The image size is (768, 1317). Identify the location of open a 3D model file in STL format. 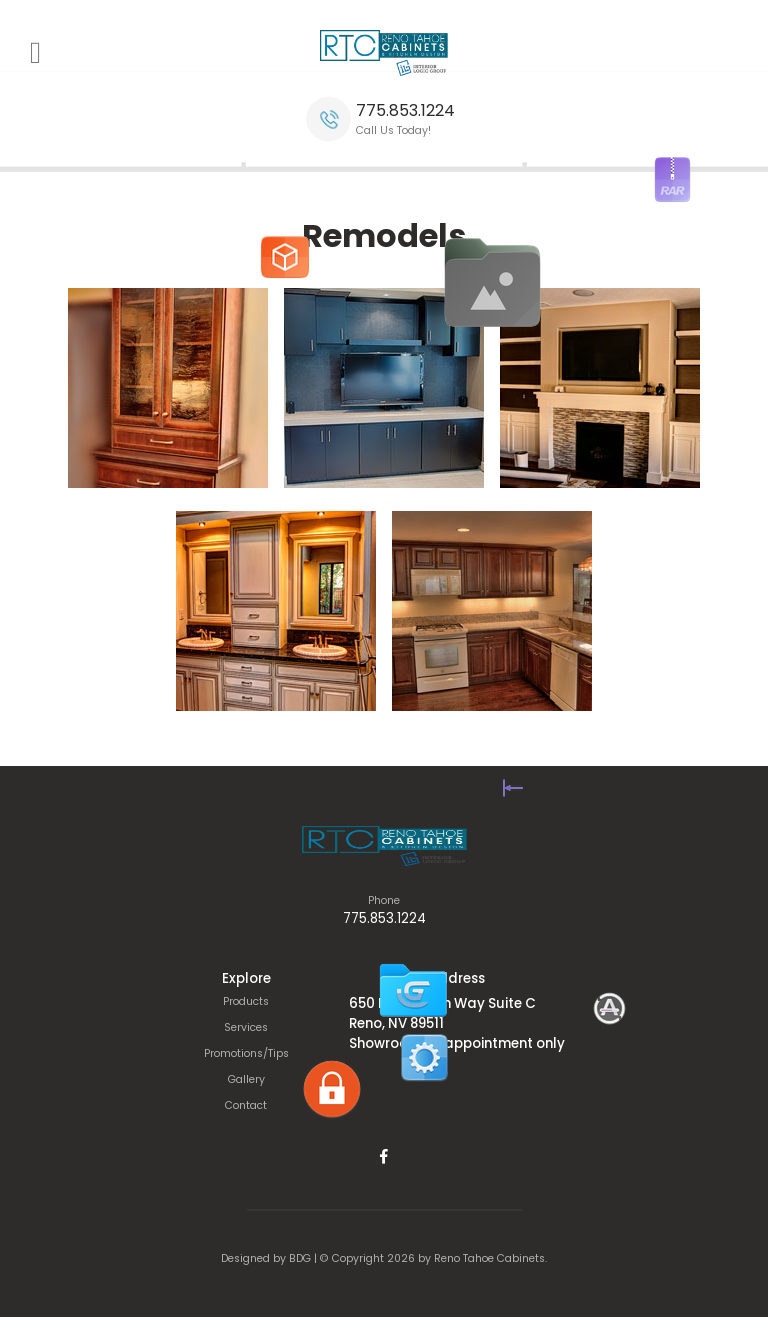
(285, 256).